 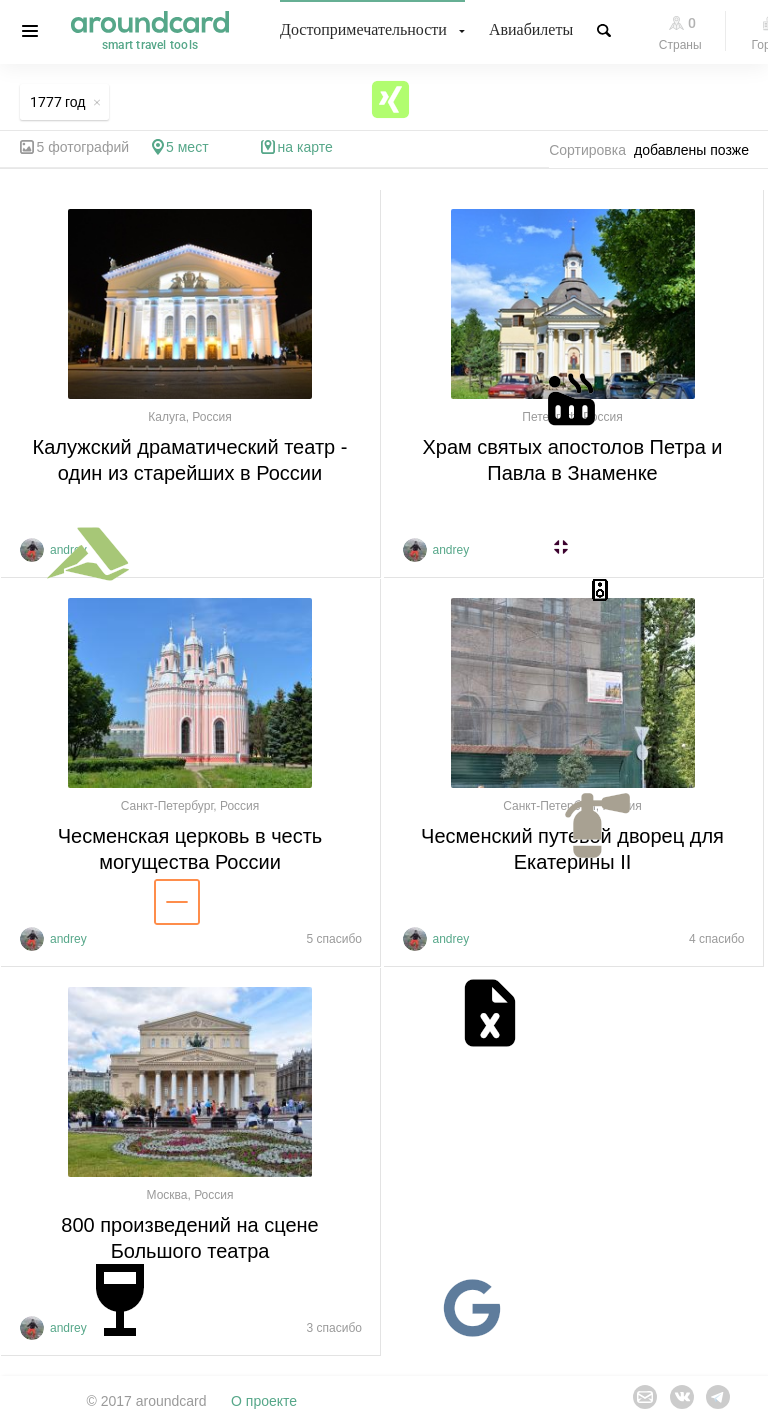 I want to click on accusoft company logo, so click(x=88, y=554).